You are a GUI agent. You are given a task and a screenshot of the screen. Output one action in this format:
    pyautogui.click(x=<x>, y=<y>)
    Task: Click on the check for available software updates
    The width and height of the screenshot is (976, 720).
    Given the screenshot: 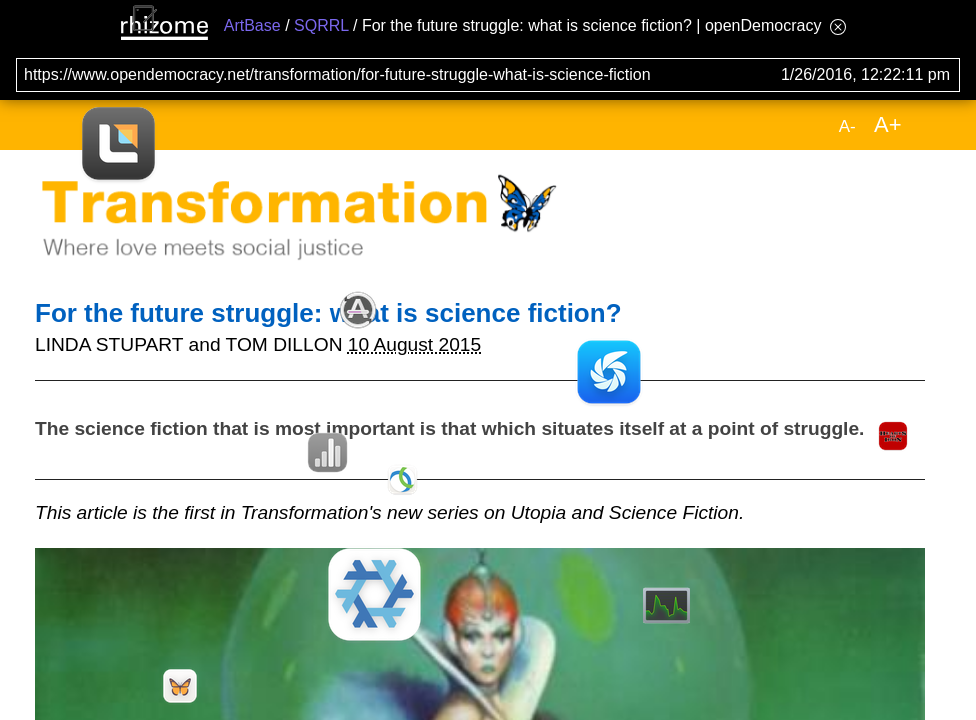 What is the action you would take?
    pyautogui.click(x=358, y=310)
    